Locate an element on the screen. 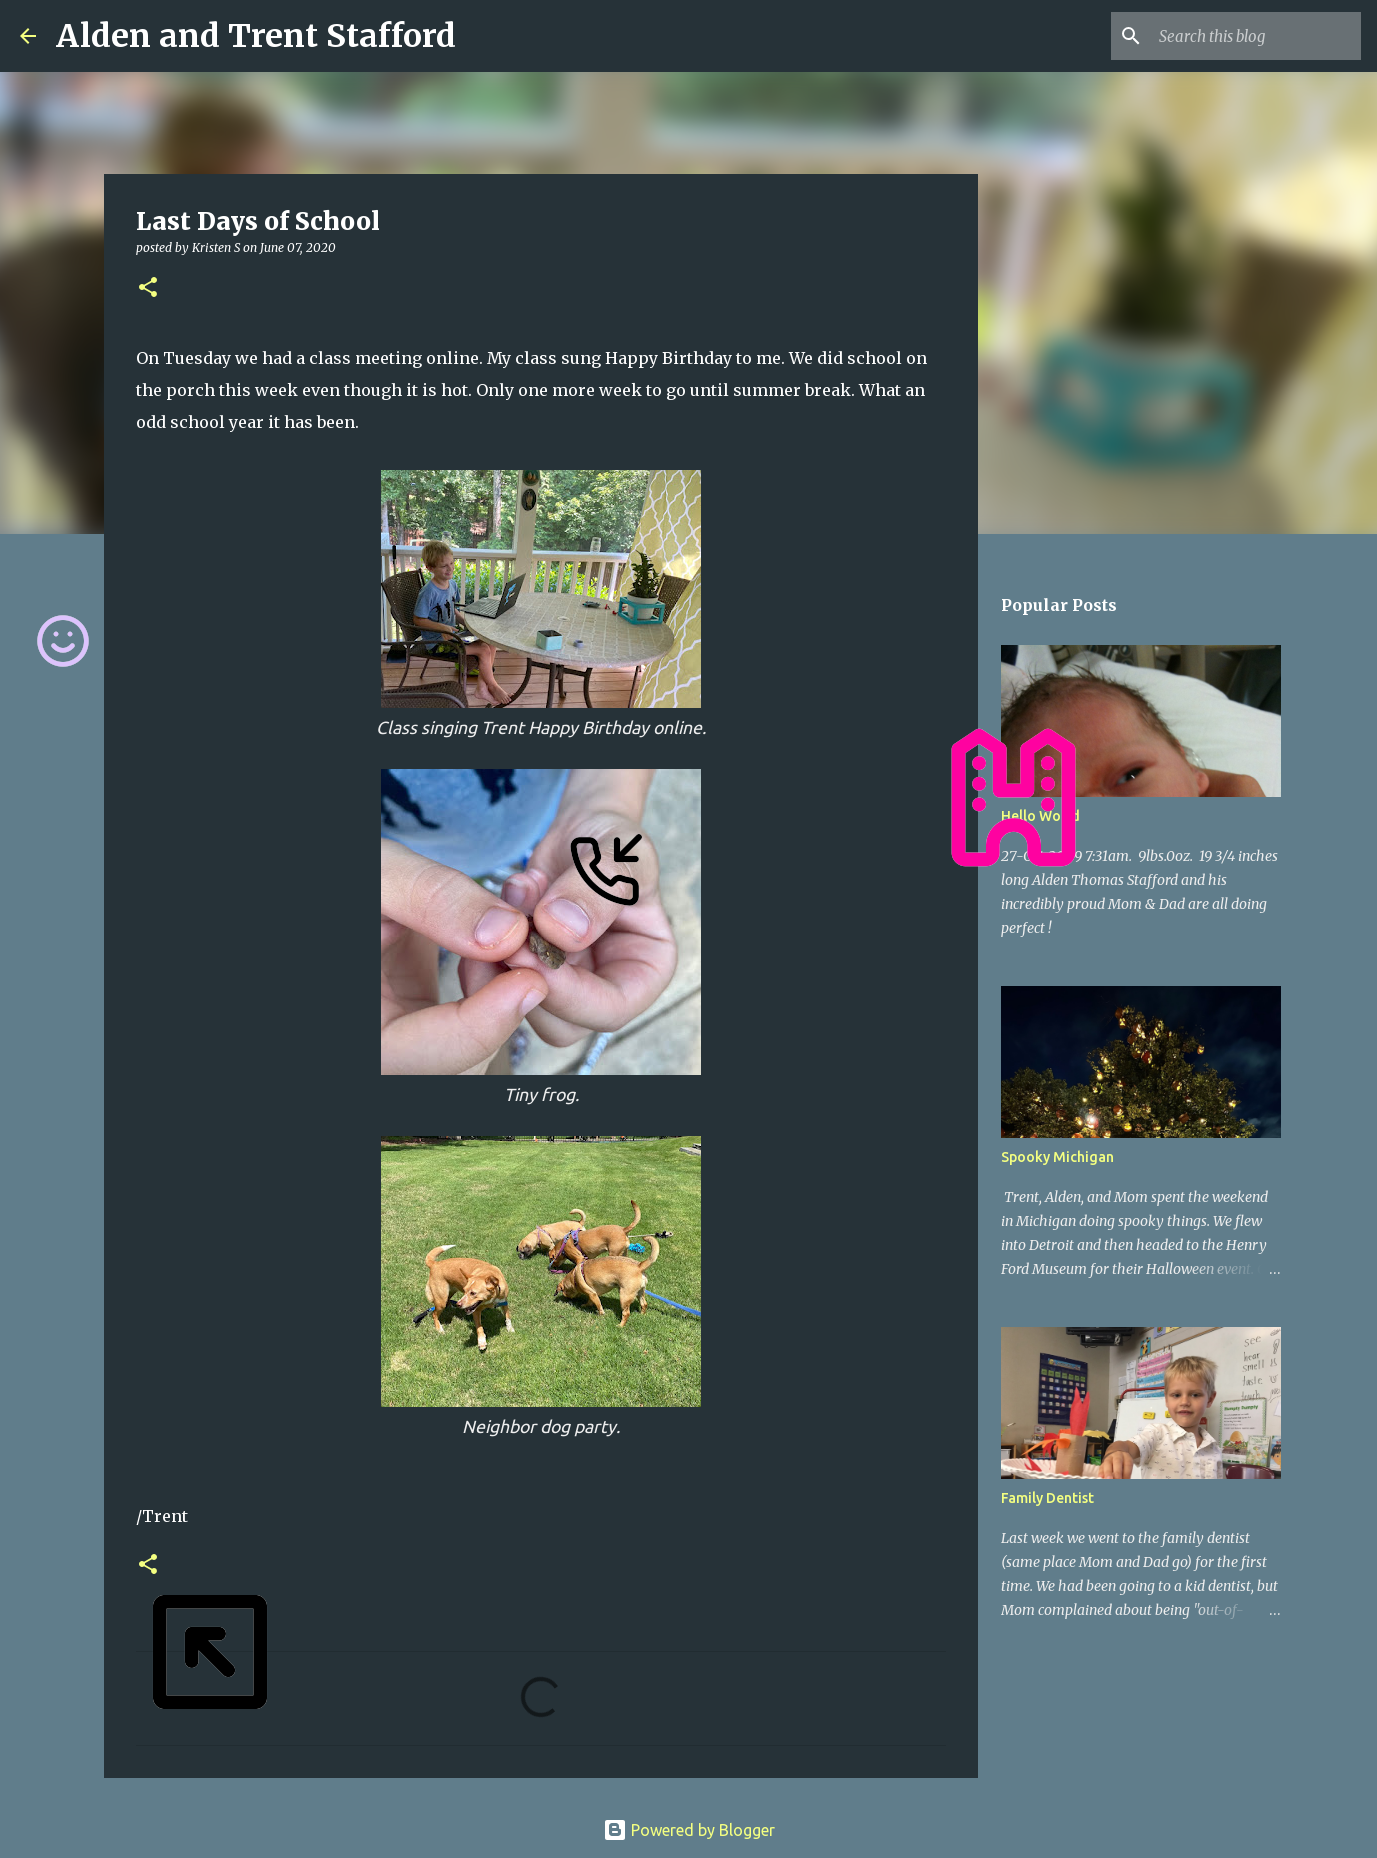  incoming call indicator is located at coordinates (604, 871).